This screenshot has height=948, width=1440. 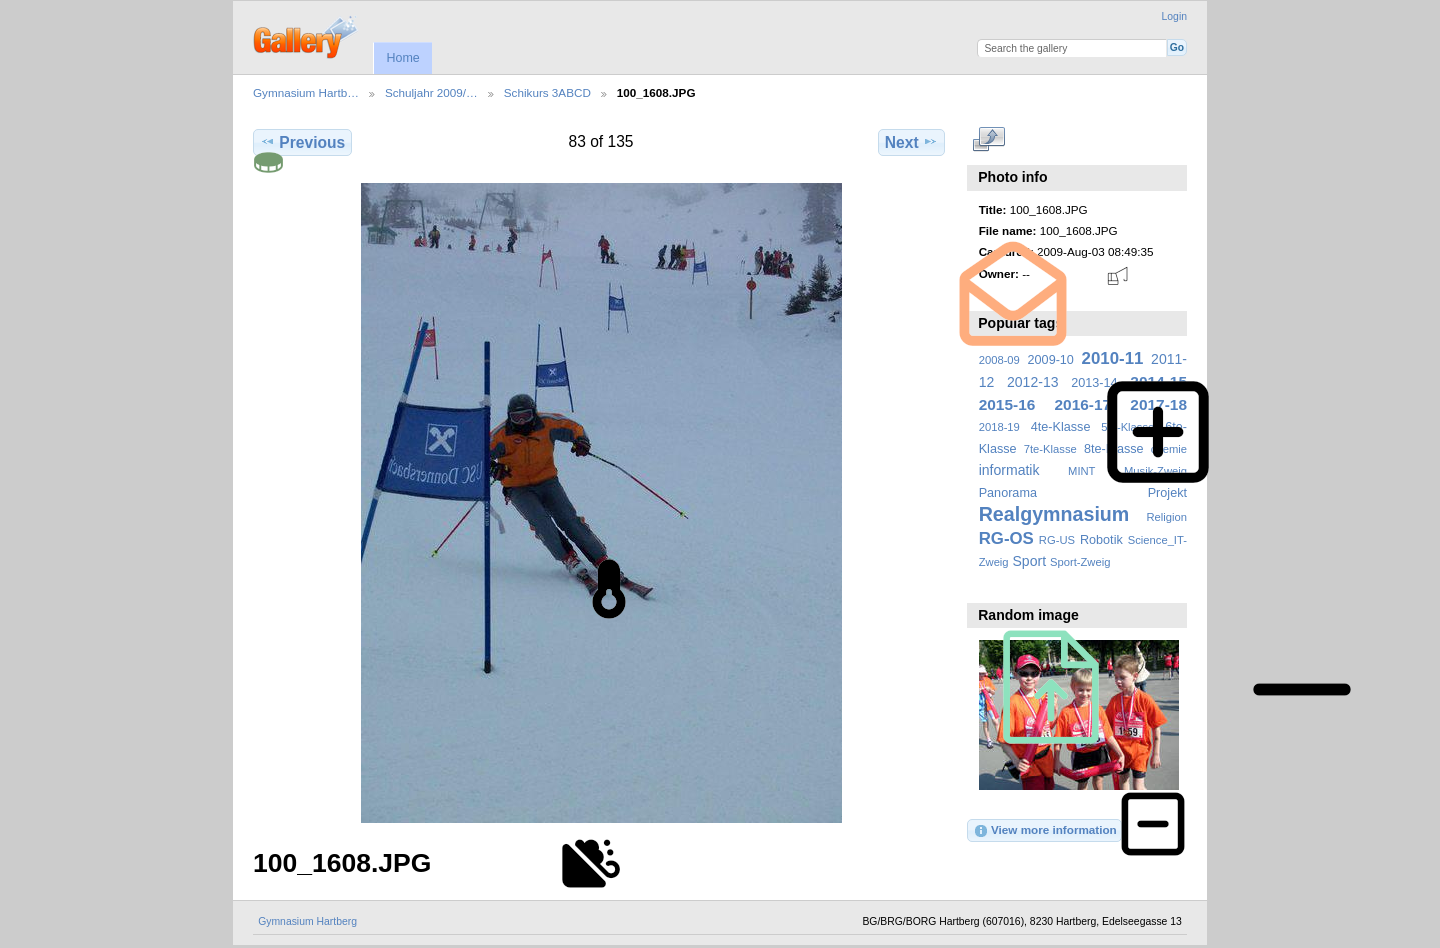 What do you see at coordinates (609, 589) in the screenshot?
I see `indicates low temperature reading` at bounding box center [609, 589].